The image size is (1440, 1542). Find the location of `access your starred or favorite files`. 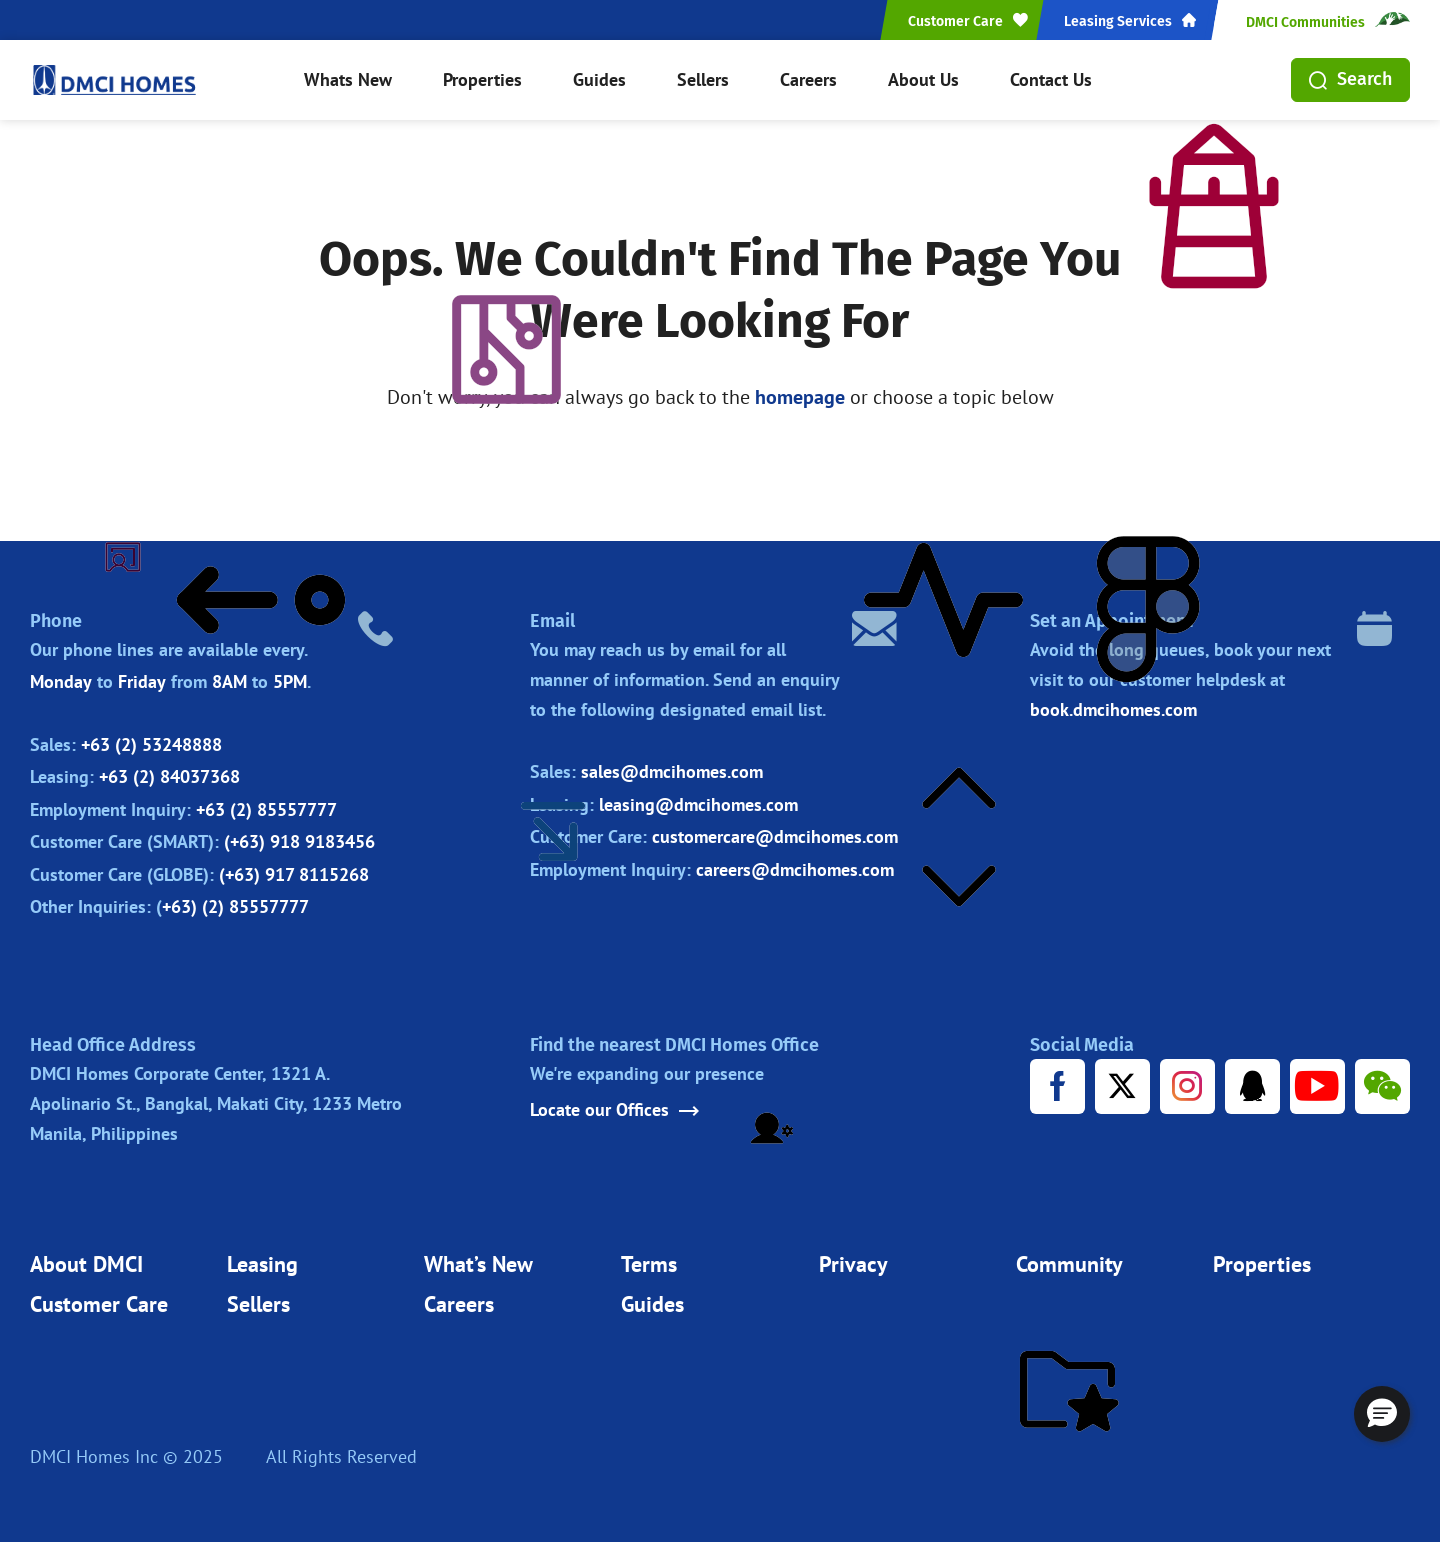

access your starred or favorite files is located at coordinates (1067, 1387).